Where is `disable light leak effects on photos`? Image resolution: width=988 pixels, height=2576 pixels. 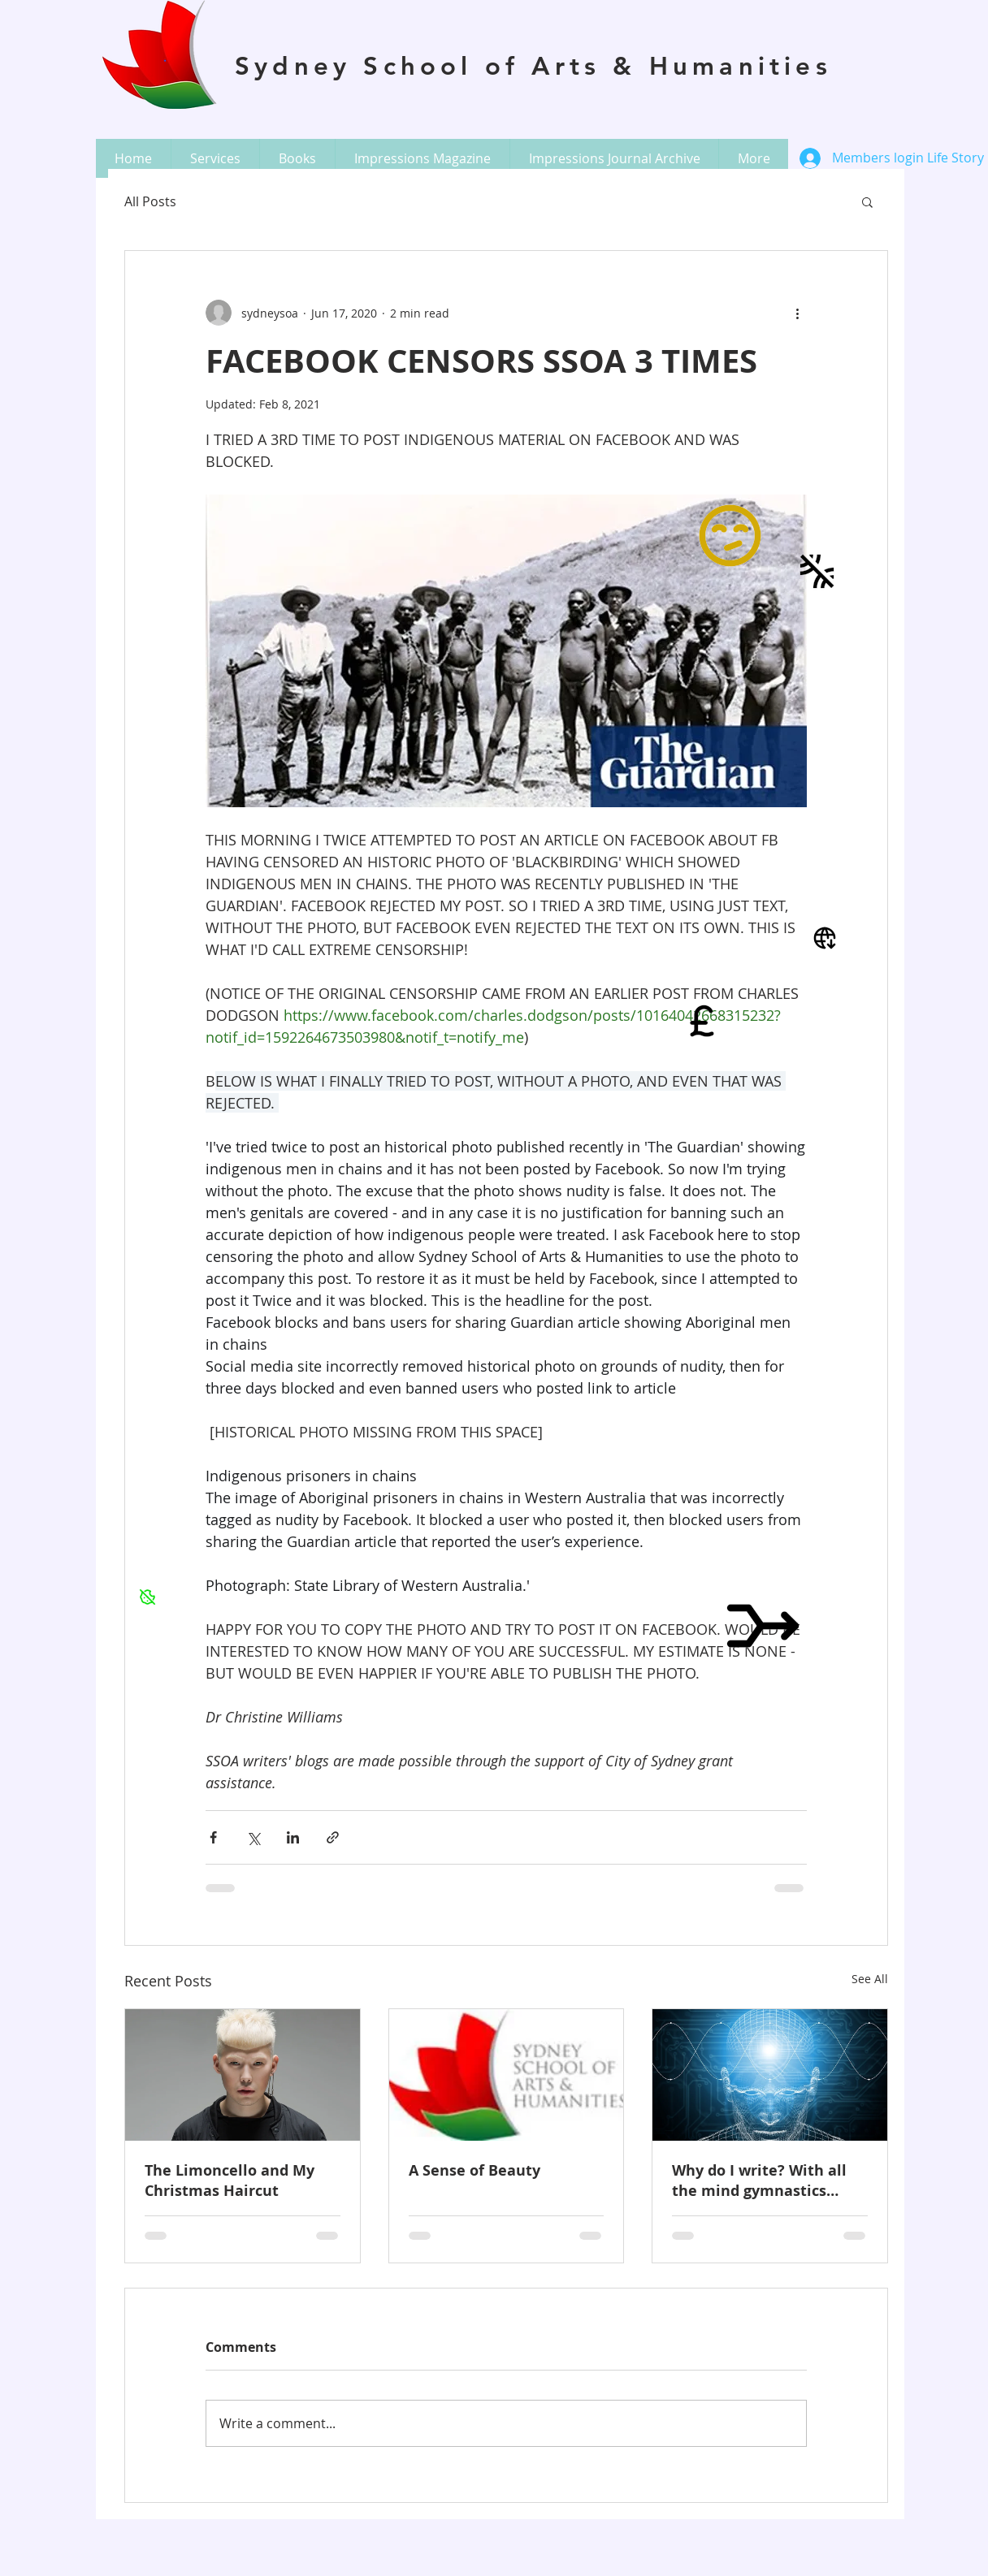 disable light leak effects on photos is located at coordinates (817, 571).